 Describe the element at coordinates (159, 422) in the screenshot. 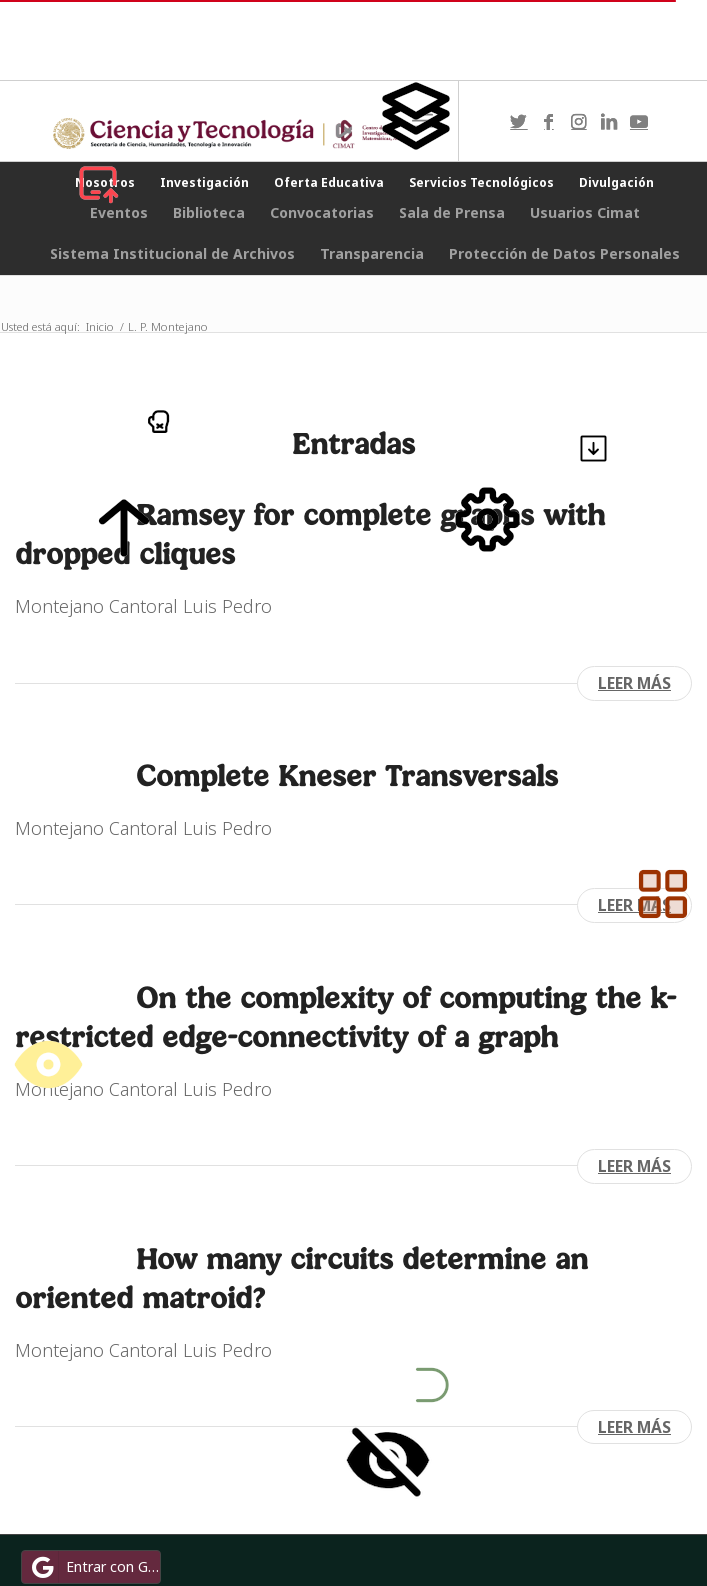

I see `access boxing or combat sports content` at that location.